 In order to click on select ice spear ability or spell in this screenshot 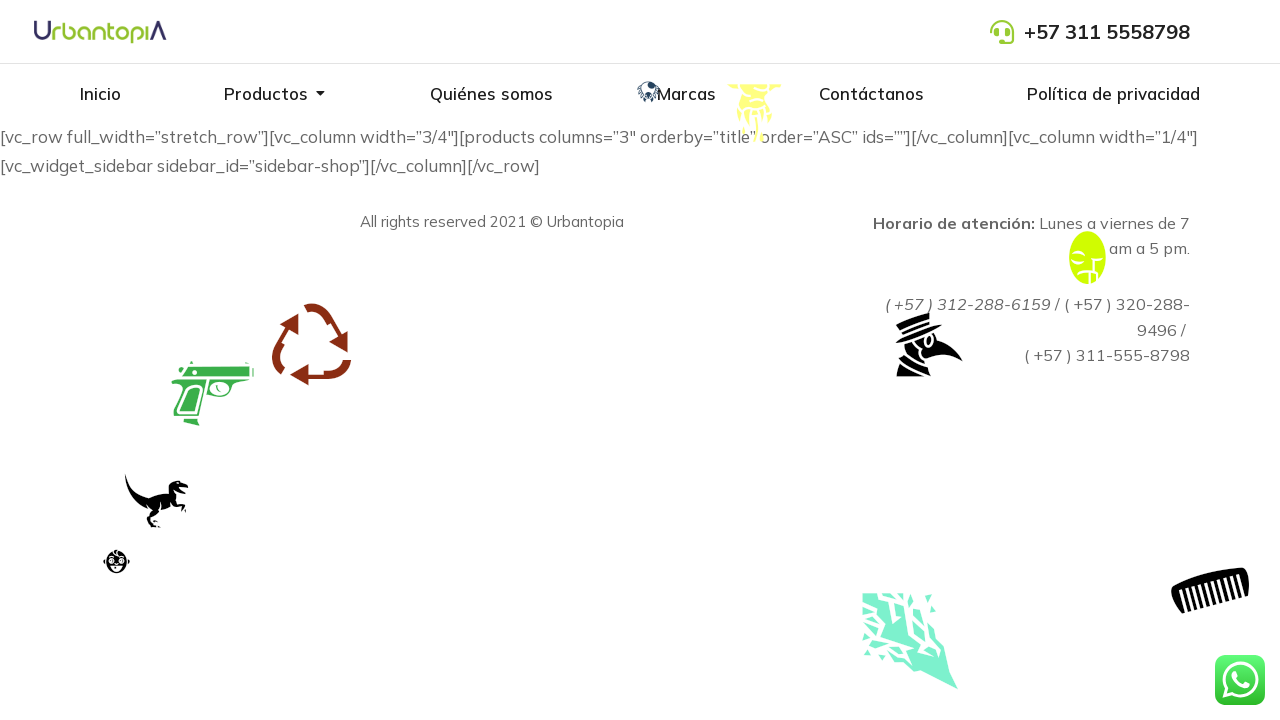, I will do `click(909, 640)`.